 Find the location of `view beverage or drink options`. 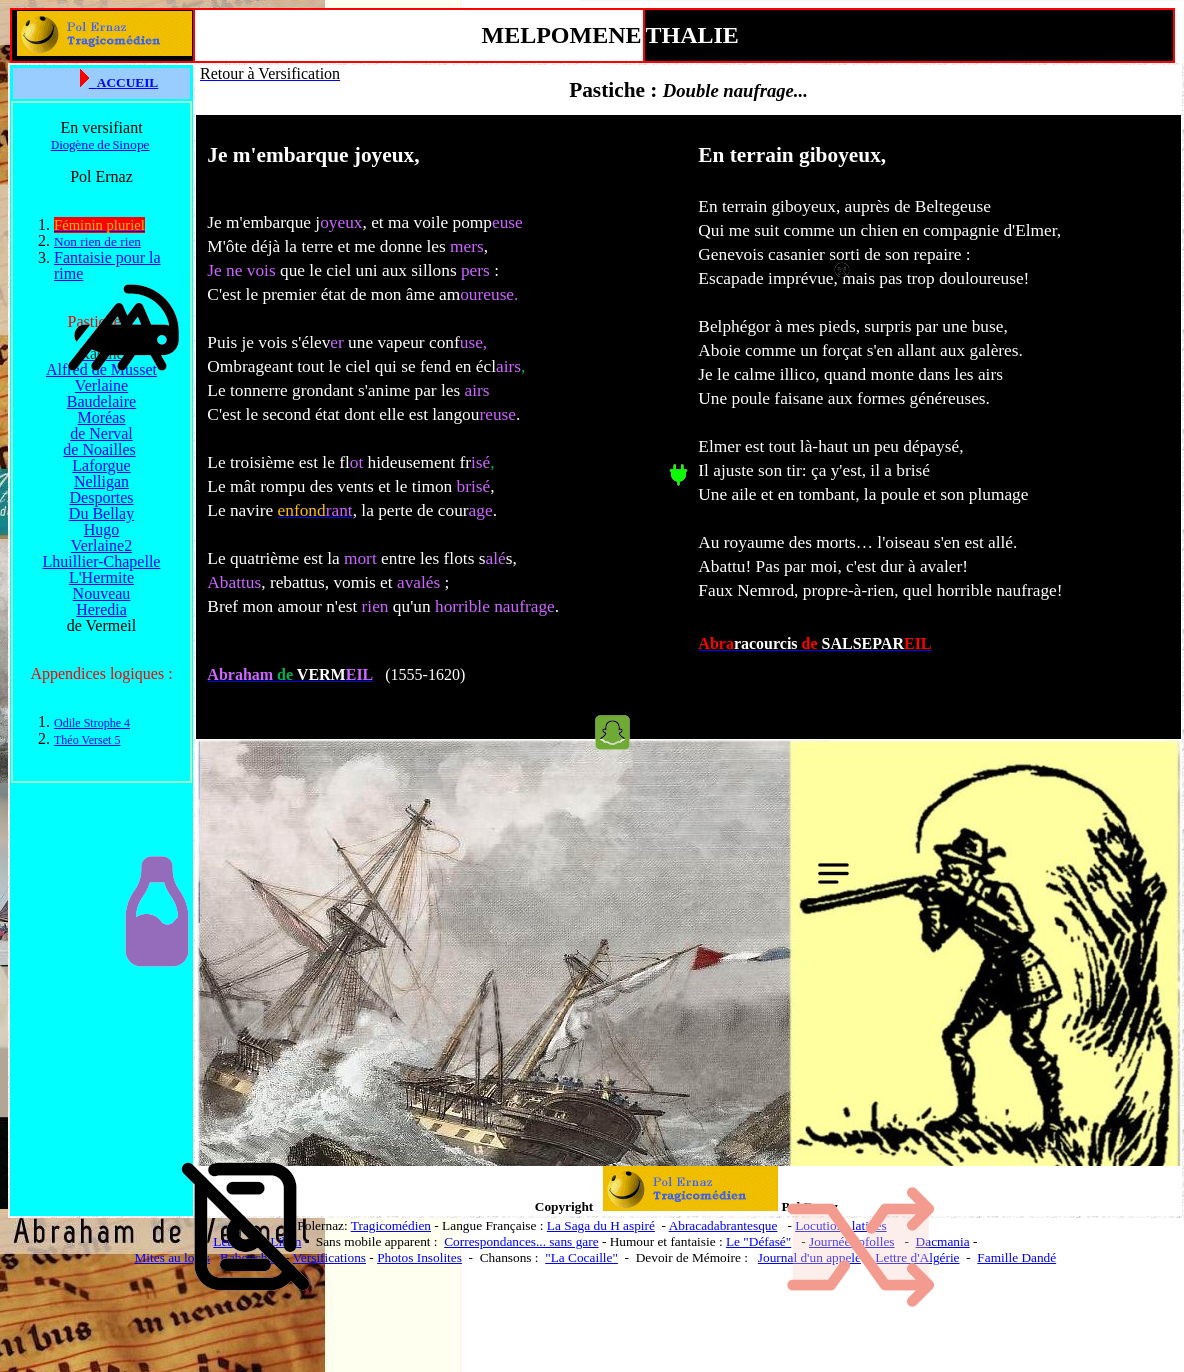

view beverage or drink options is located at coordinates (157, 914).